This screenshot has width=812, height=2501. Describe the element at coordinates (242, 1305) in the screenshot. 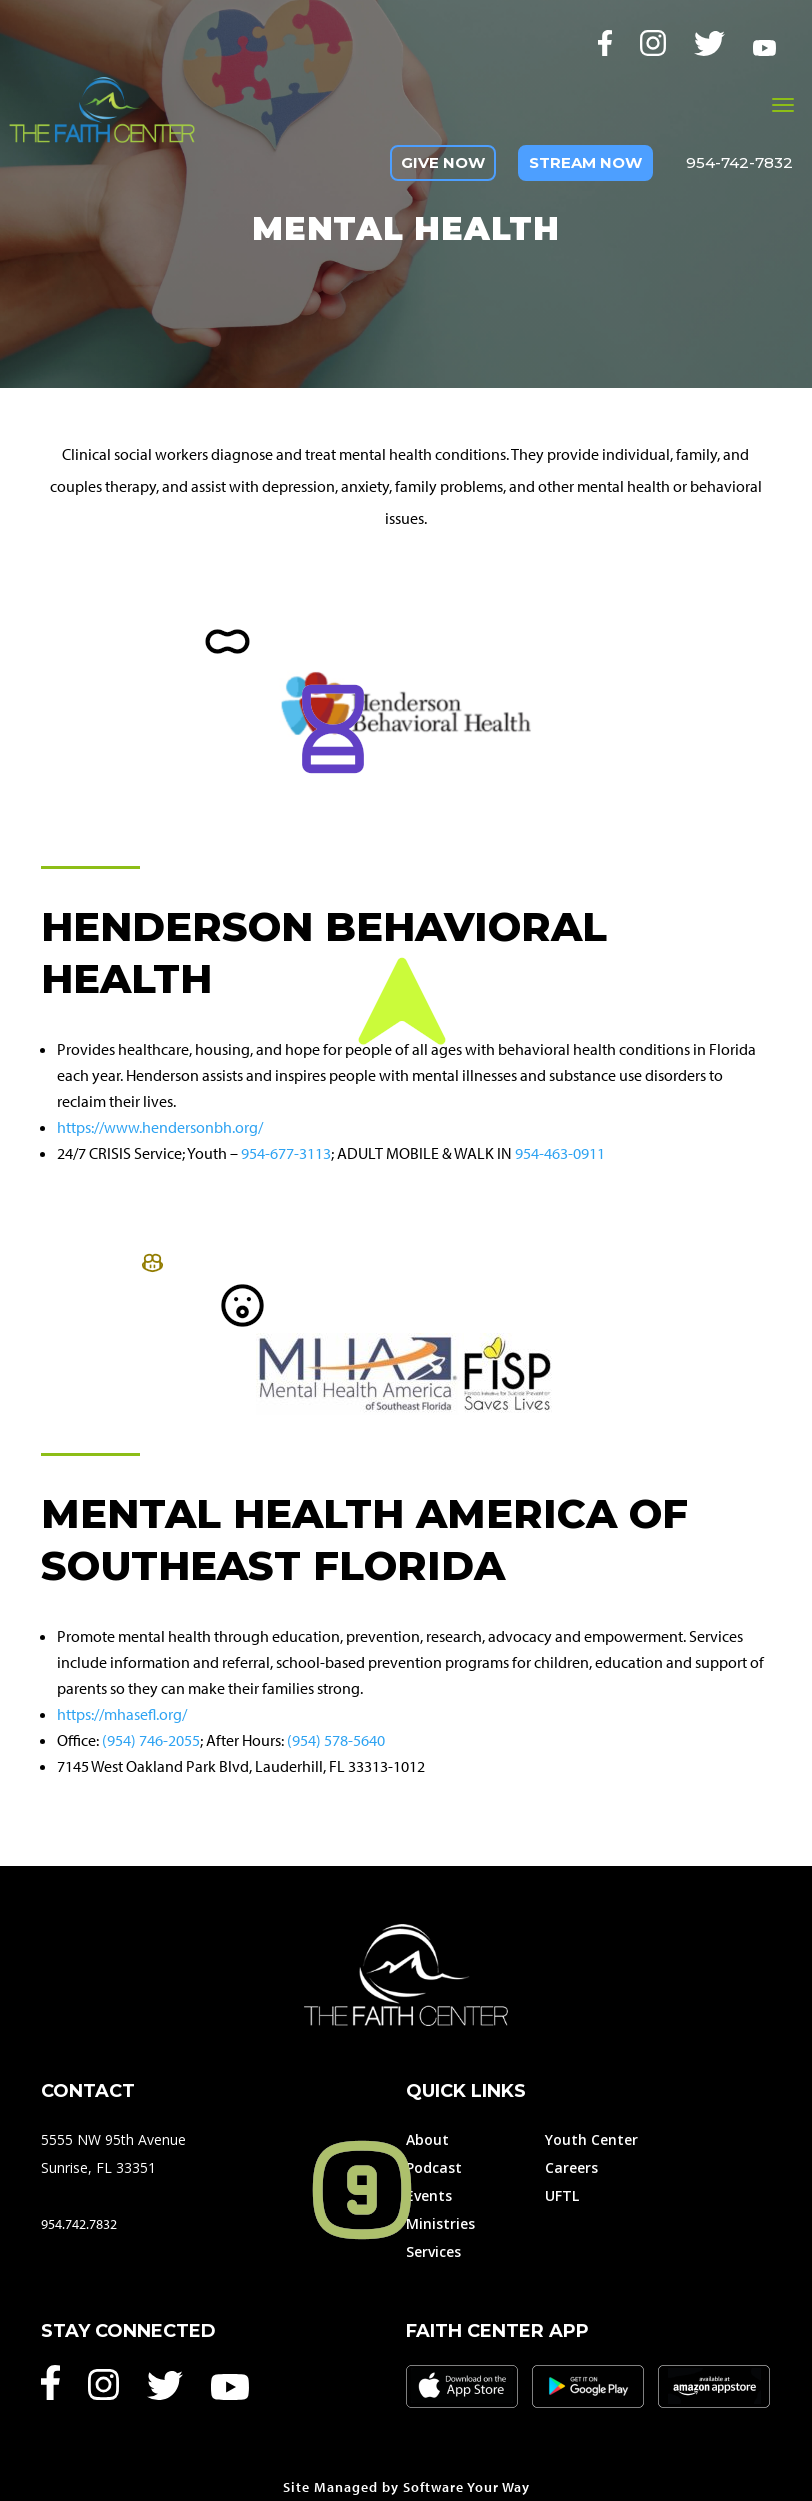

I see `react with surprise to a message or post` at that location.